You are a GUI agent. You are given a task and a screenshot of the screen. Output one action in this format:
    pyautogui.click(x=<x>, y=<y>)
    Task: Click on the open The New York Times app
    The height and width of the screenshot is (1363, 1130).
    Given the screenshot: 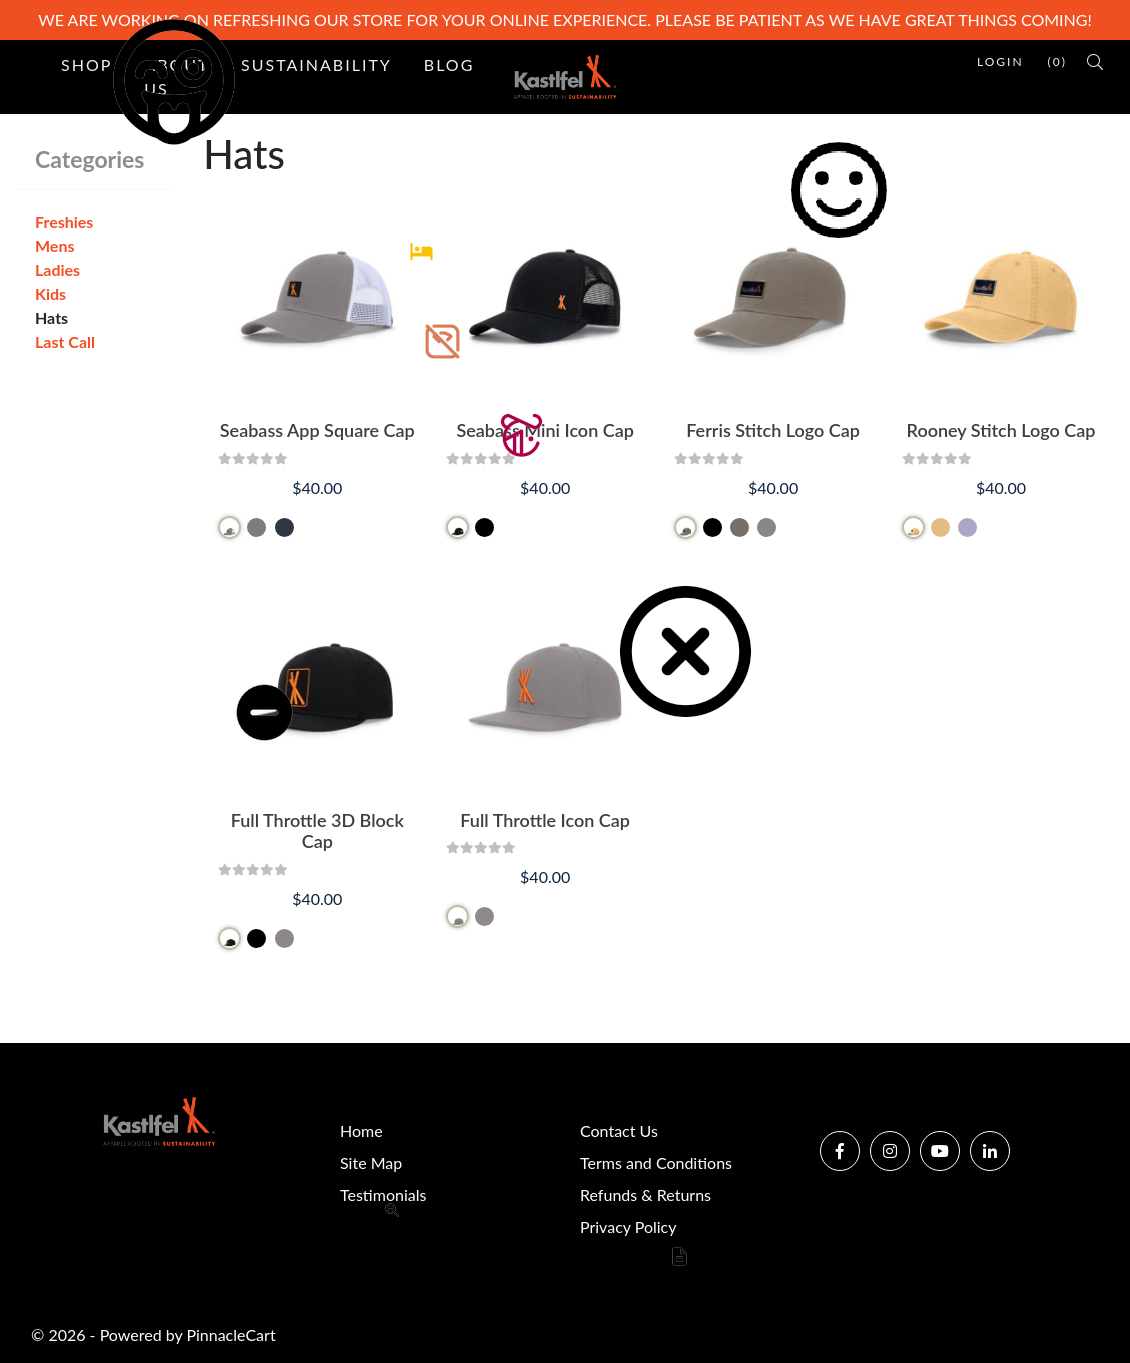 What is the action you would take?
    pyautogui.click(x=521, y=434)
    